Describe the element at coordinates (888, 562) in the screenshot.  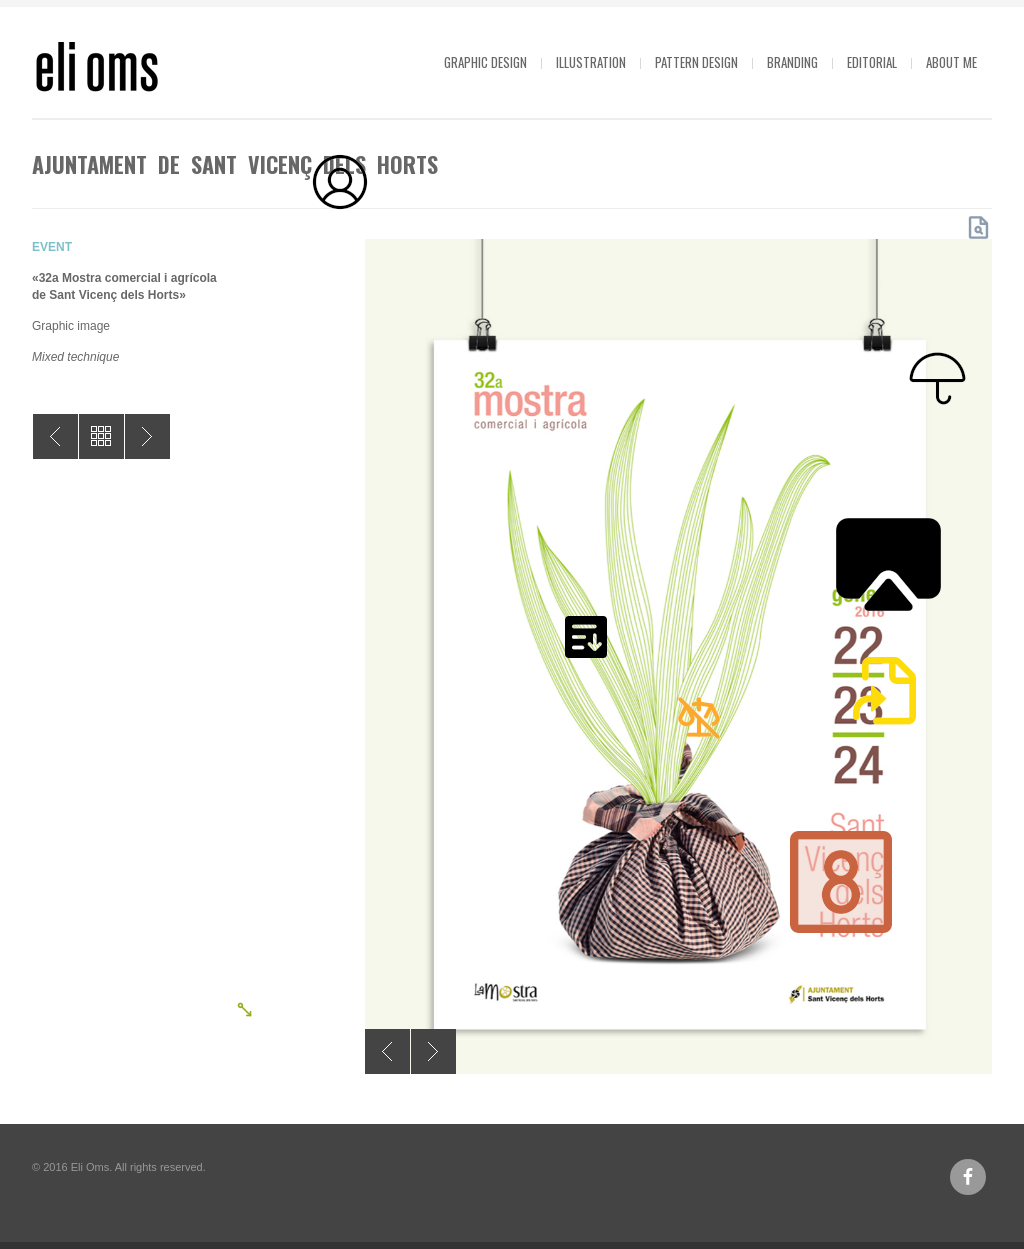
I see `stream content to an external display` at that location.